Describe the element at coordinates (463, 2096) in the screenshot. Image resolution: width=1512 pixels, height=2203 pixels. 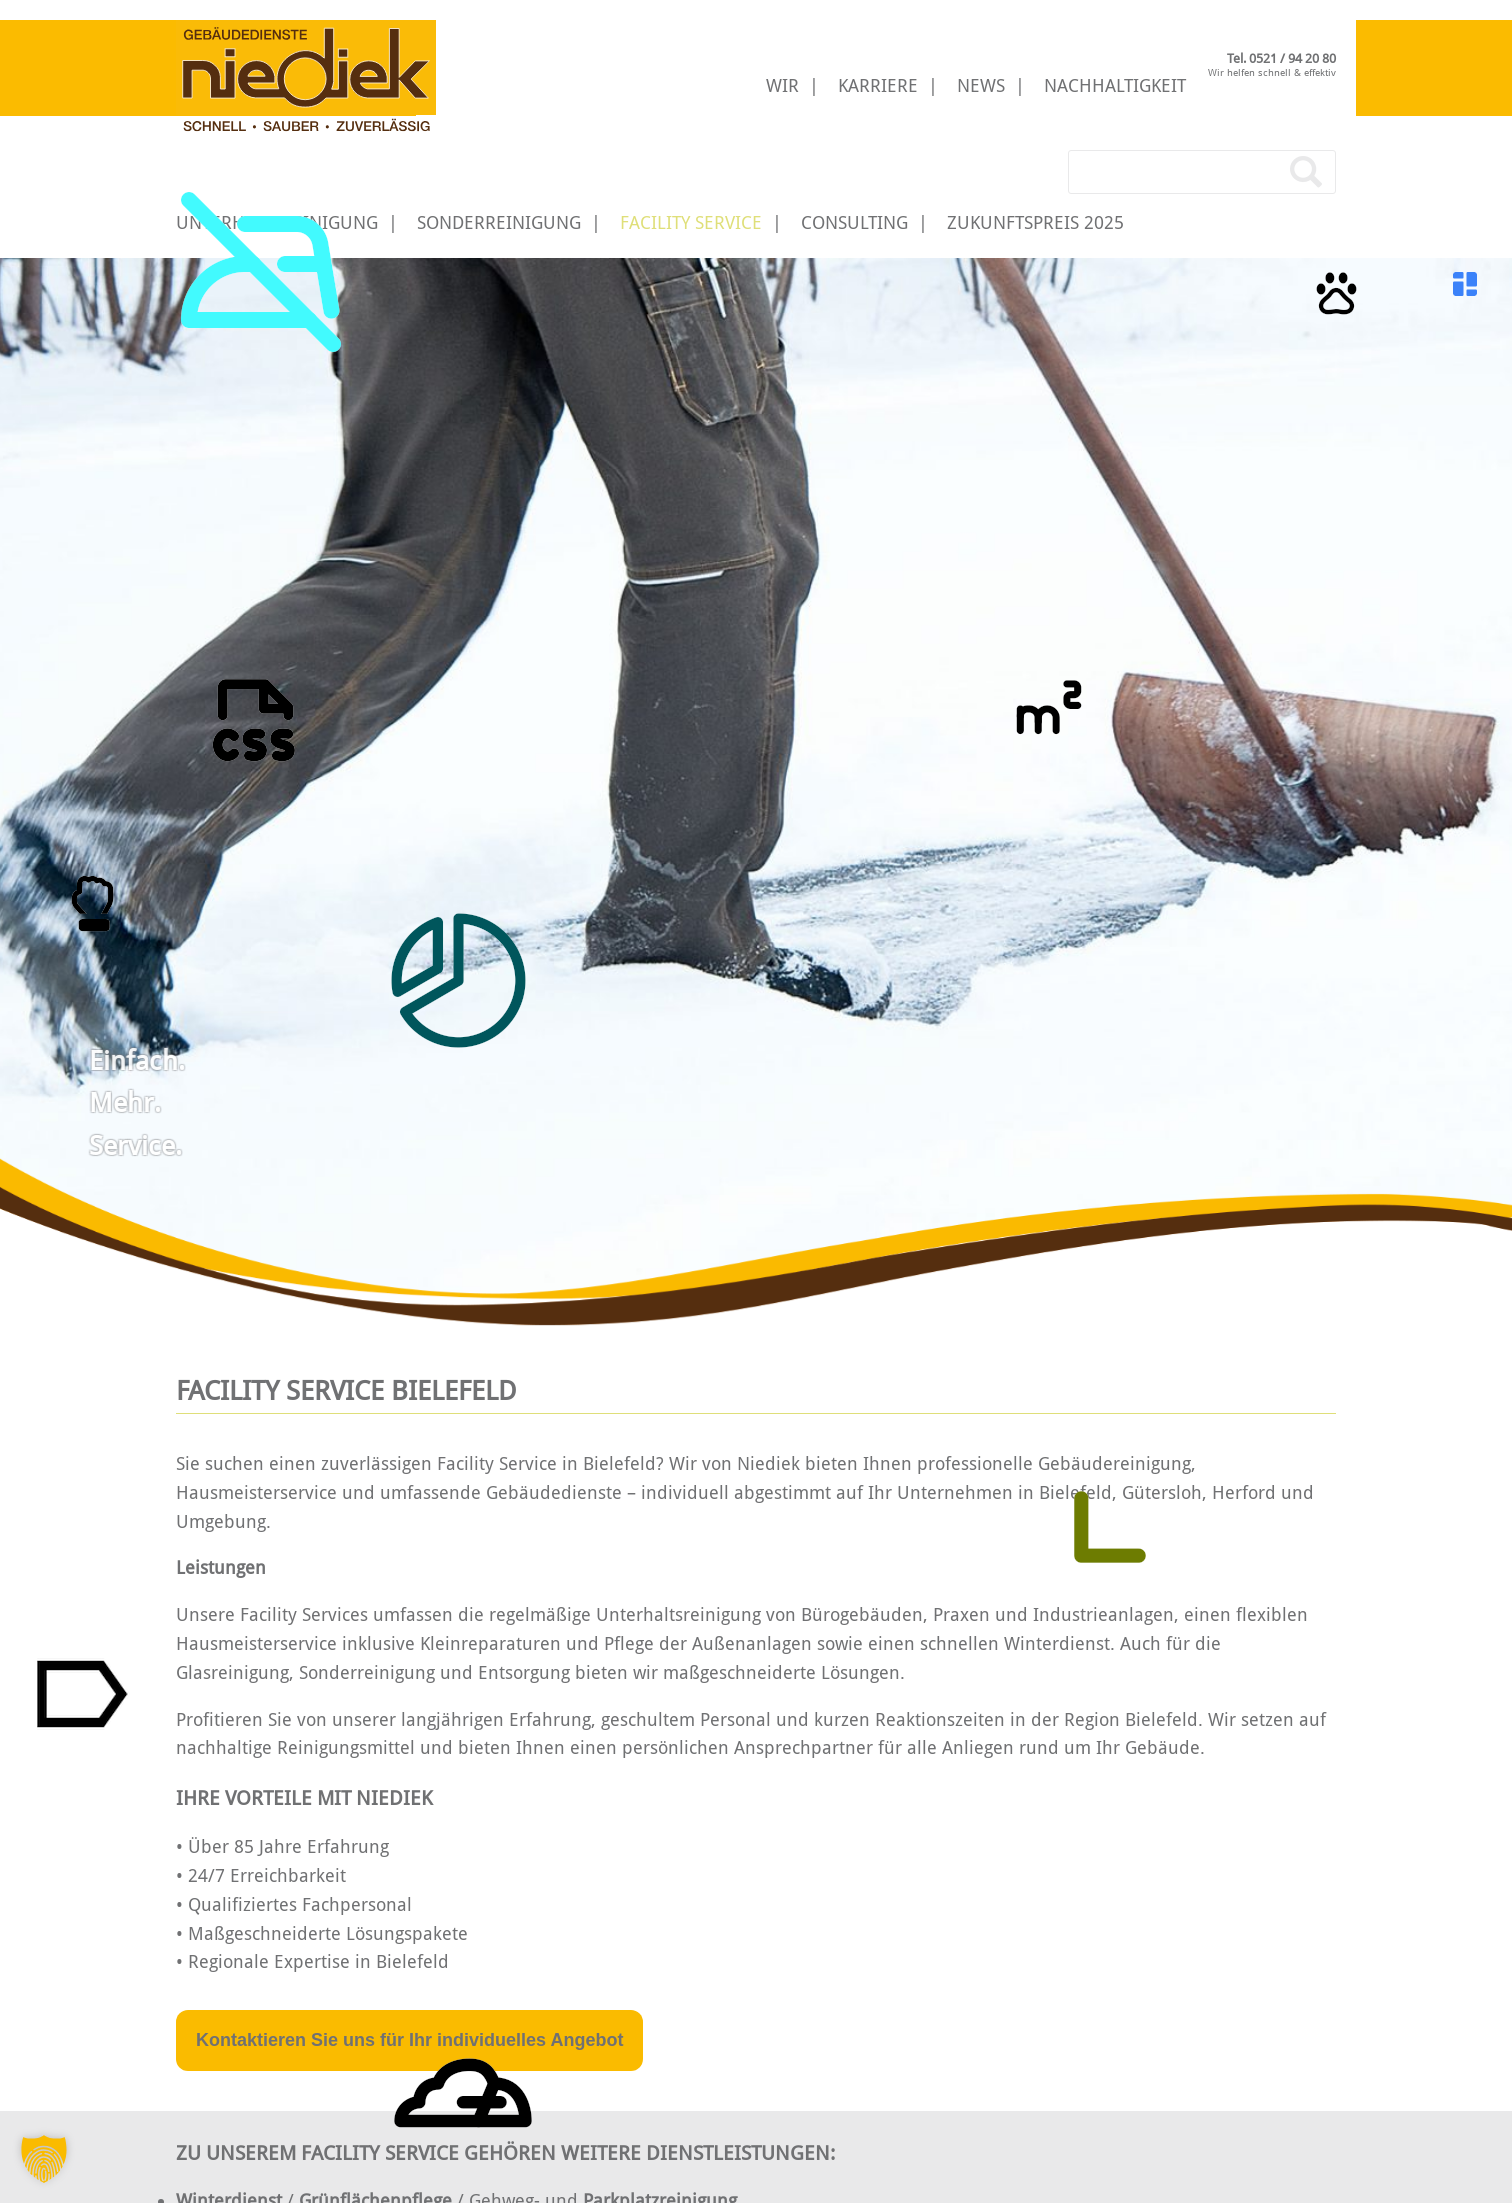
I see `cloudflare services or settings` at that location.